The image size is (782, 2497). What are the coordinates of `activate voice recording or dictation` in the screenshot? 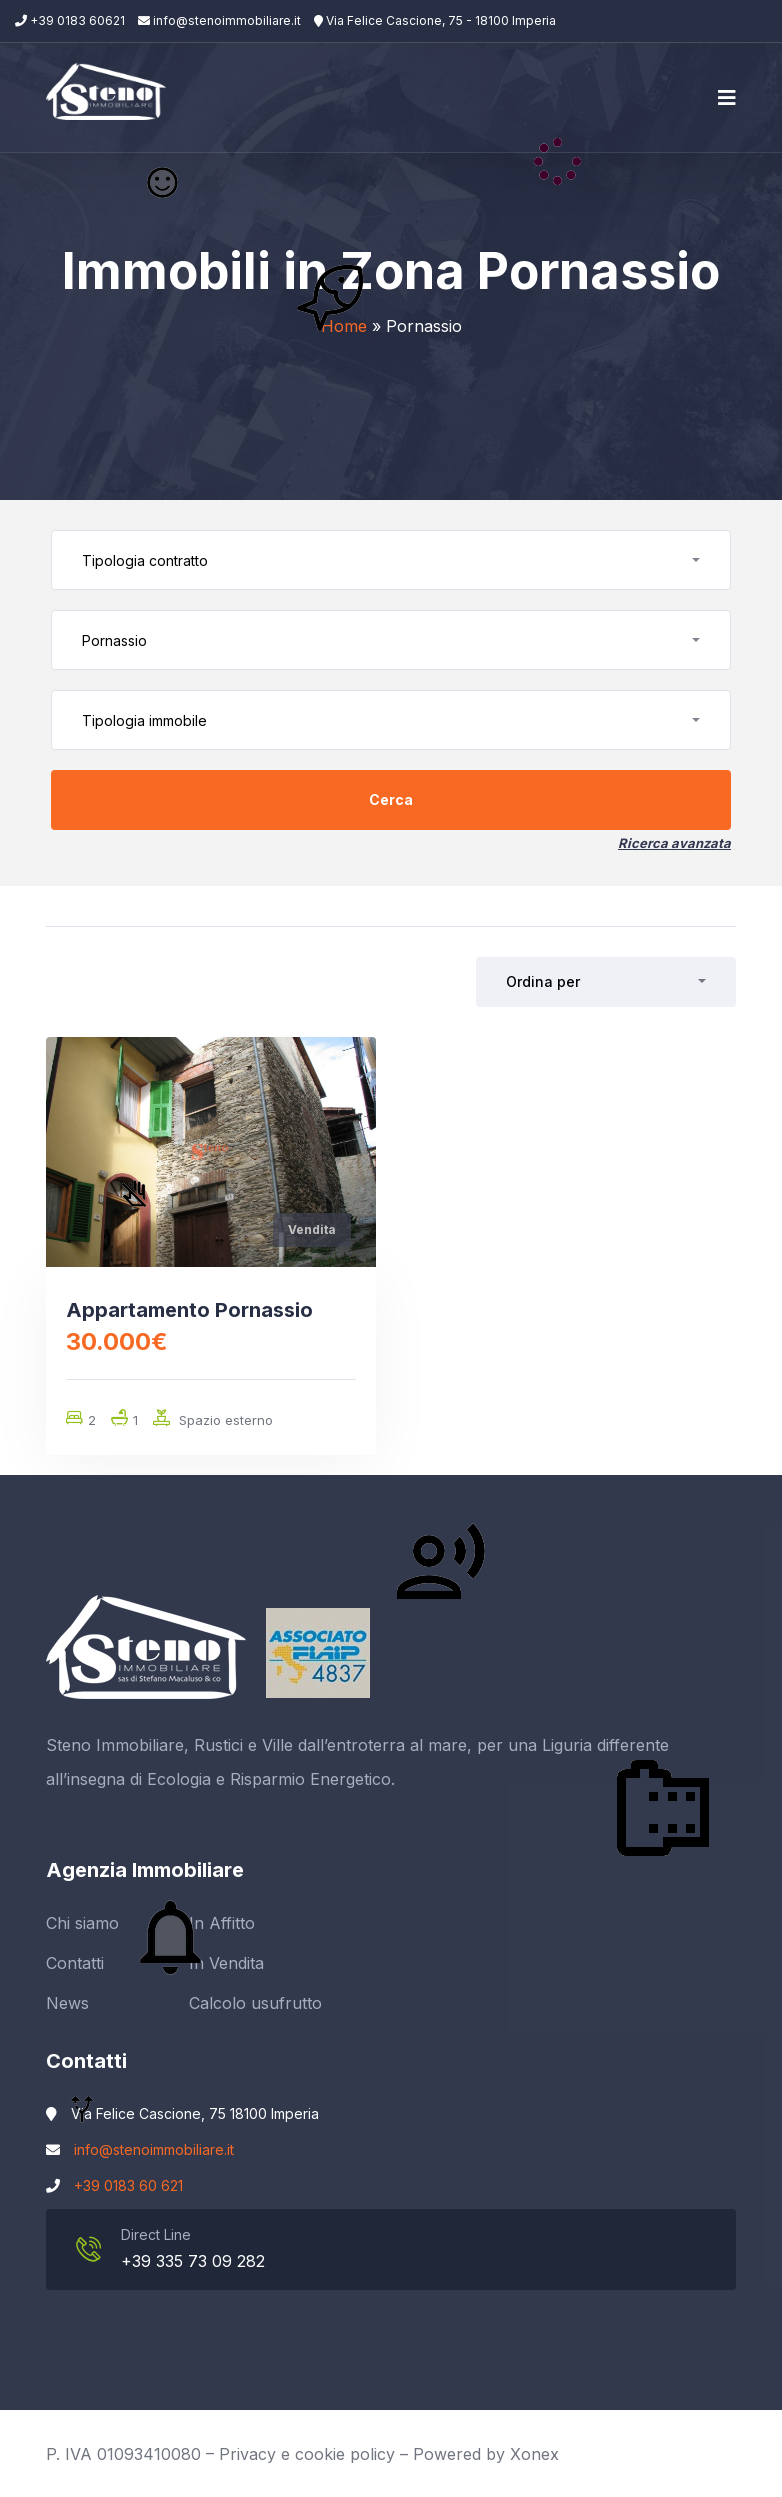 It's located at (441, 1563).